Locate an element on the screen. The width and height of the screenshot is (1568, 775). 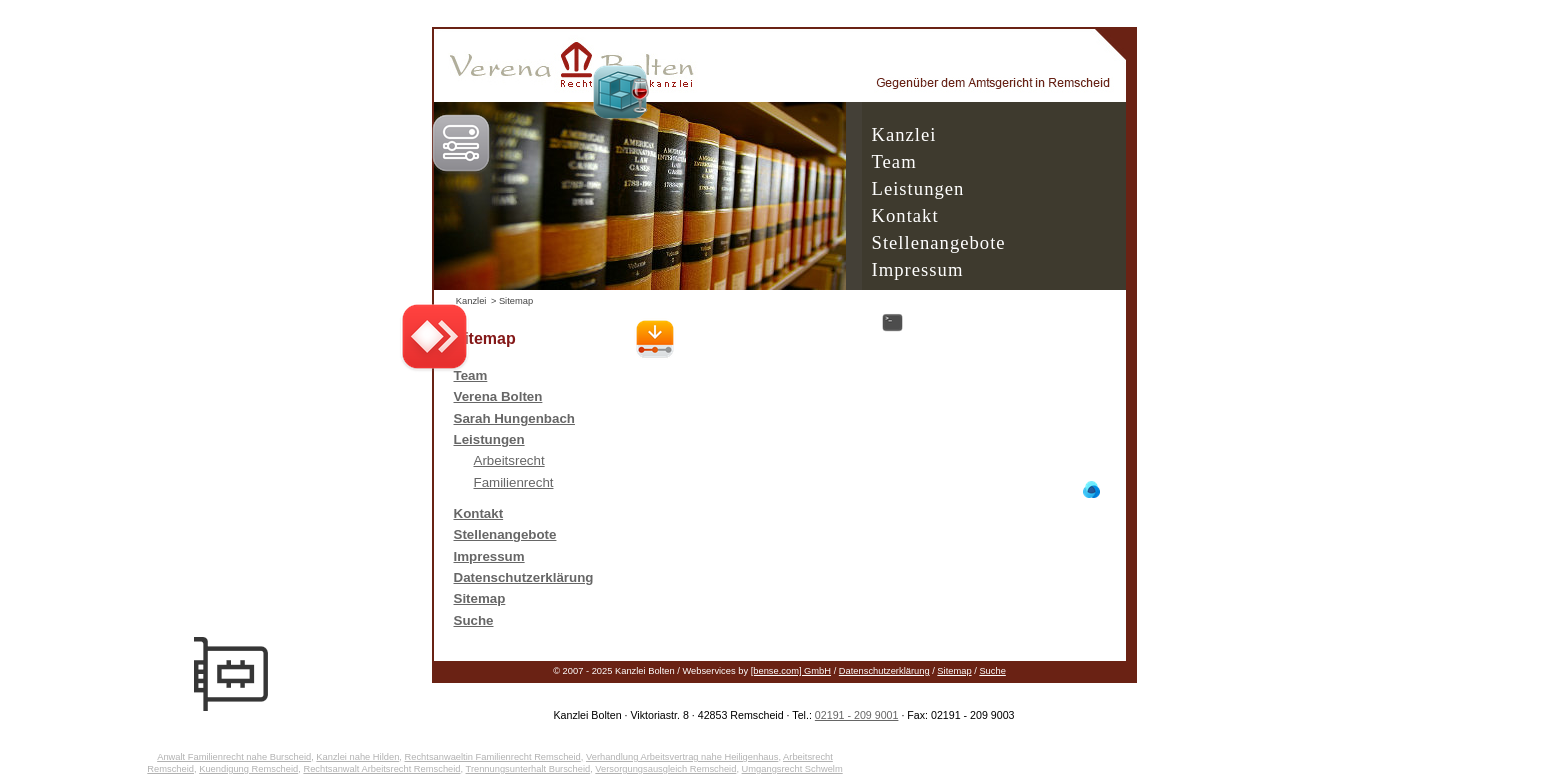
open the terminal application is located at coordinates (892, 322).